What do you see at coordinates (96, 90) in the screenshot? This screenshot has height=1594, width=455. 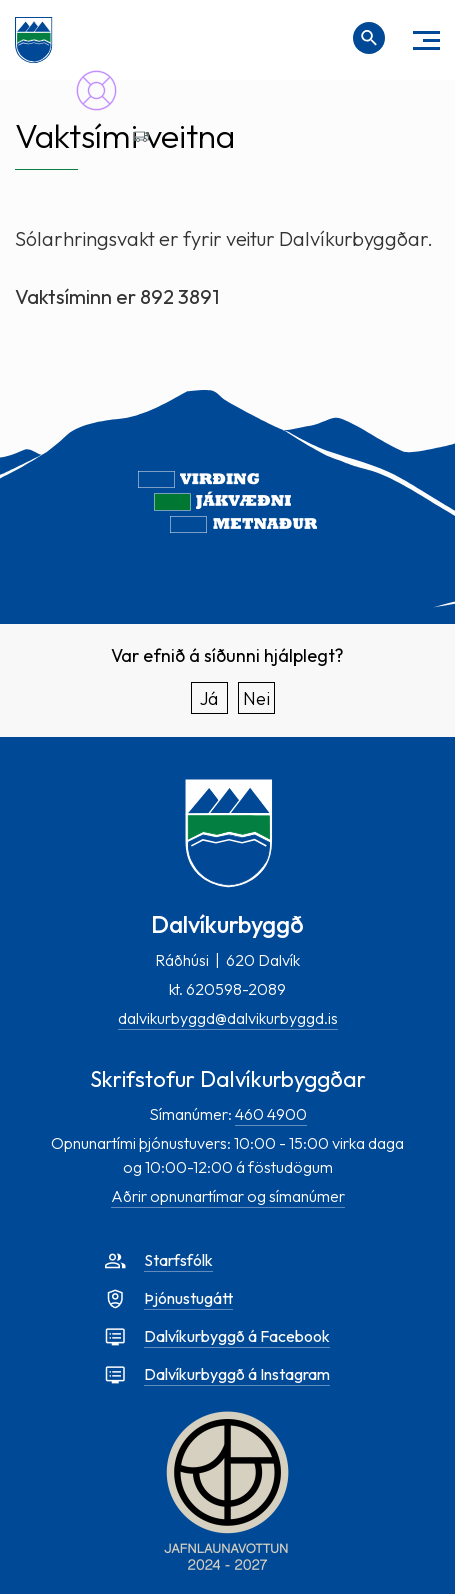 I see `access help or support` at bounding box center [96, 90].